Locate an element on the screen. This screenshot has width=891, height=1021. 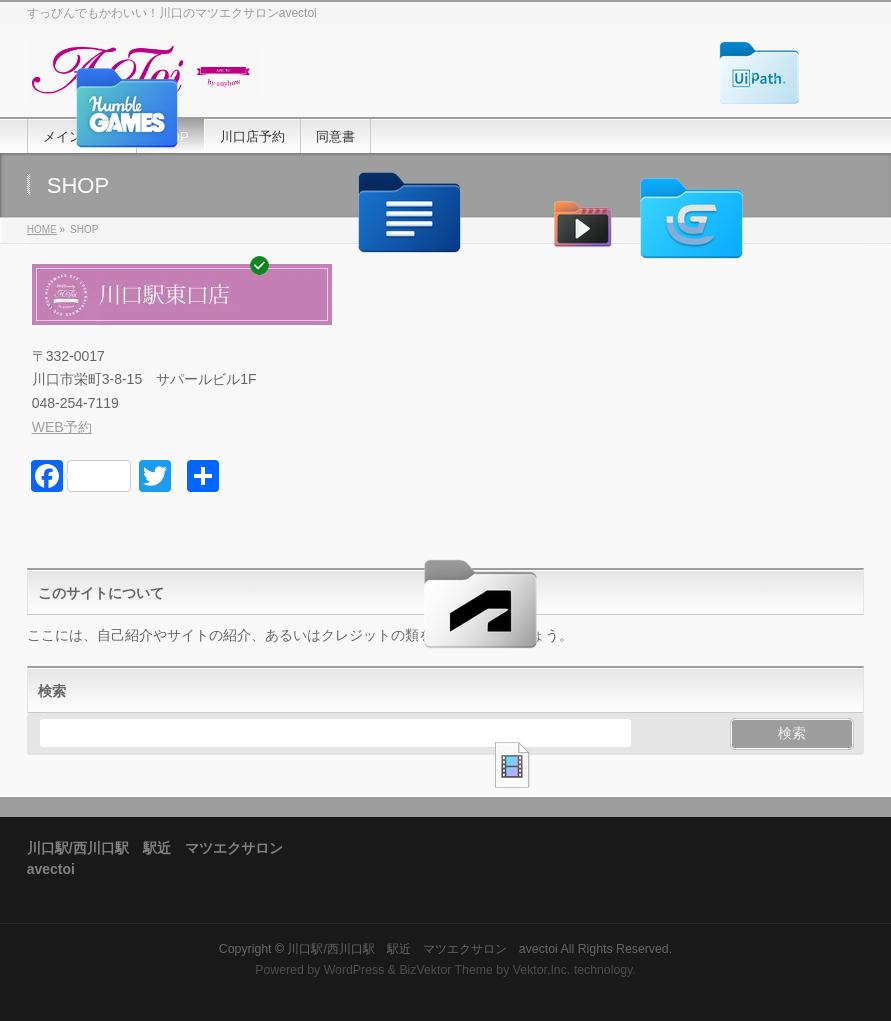
confirm or accept a calculation is located at coordinates (259, 265).